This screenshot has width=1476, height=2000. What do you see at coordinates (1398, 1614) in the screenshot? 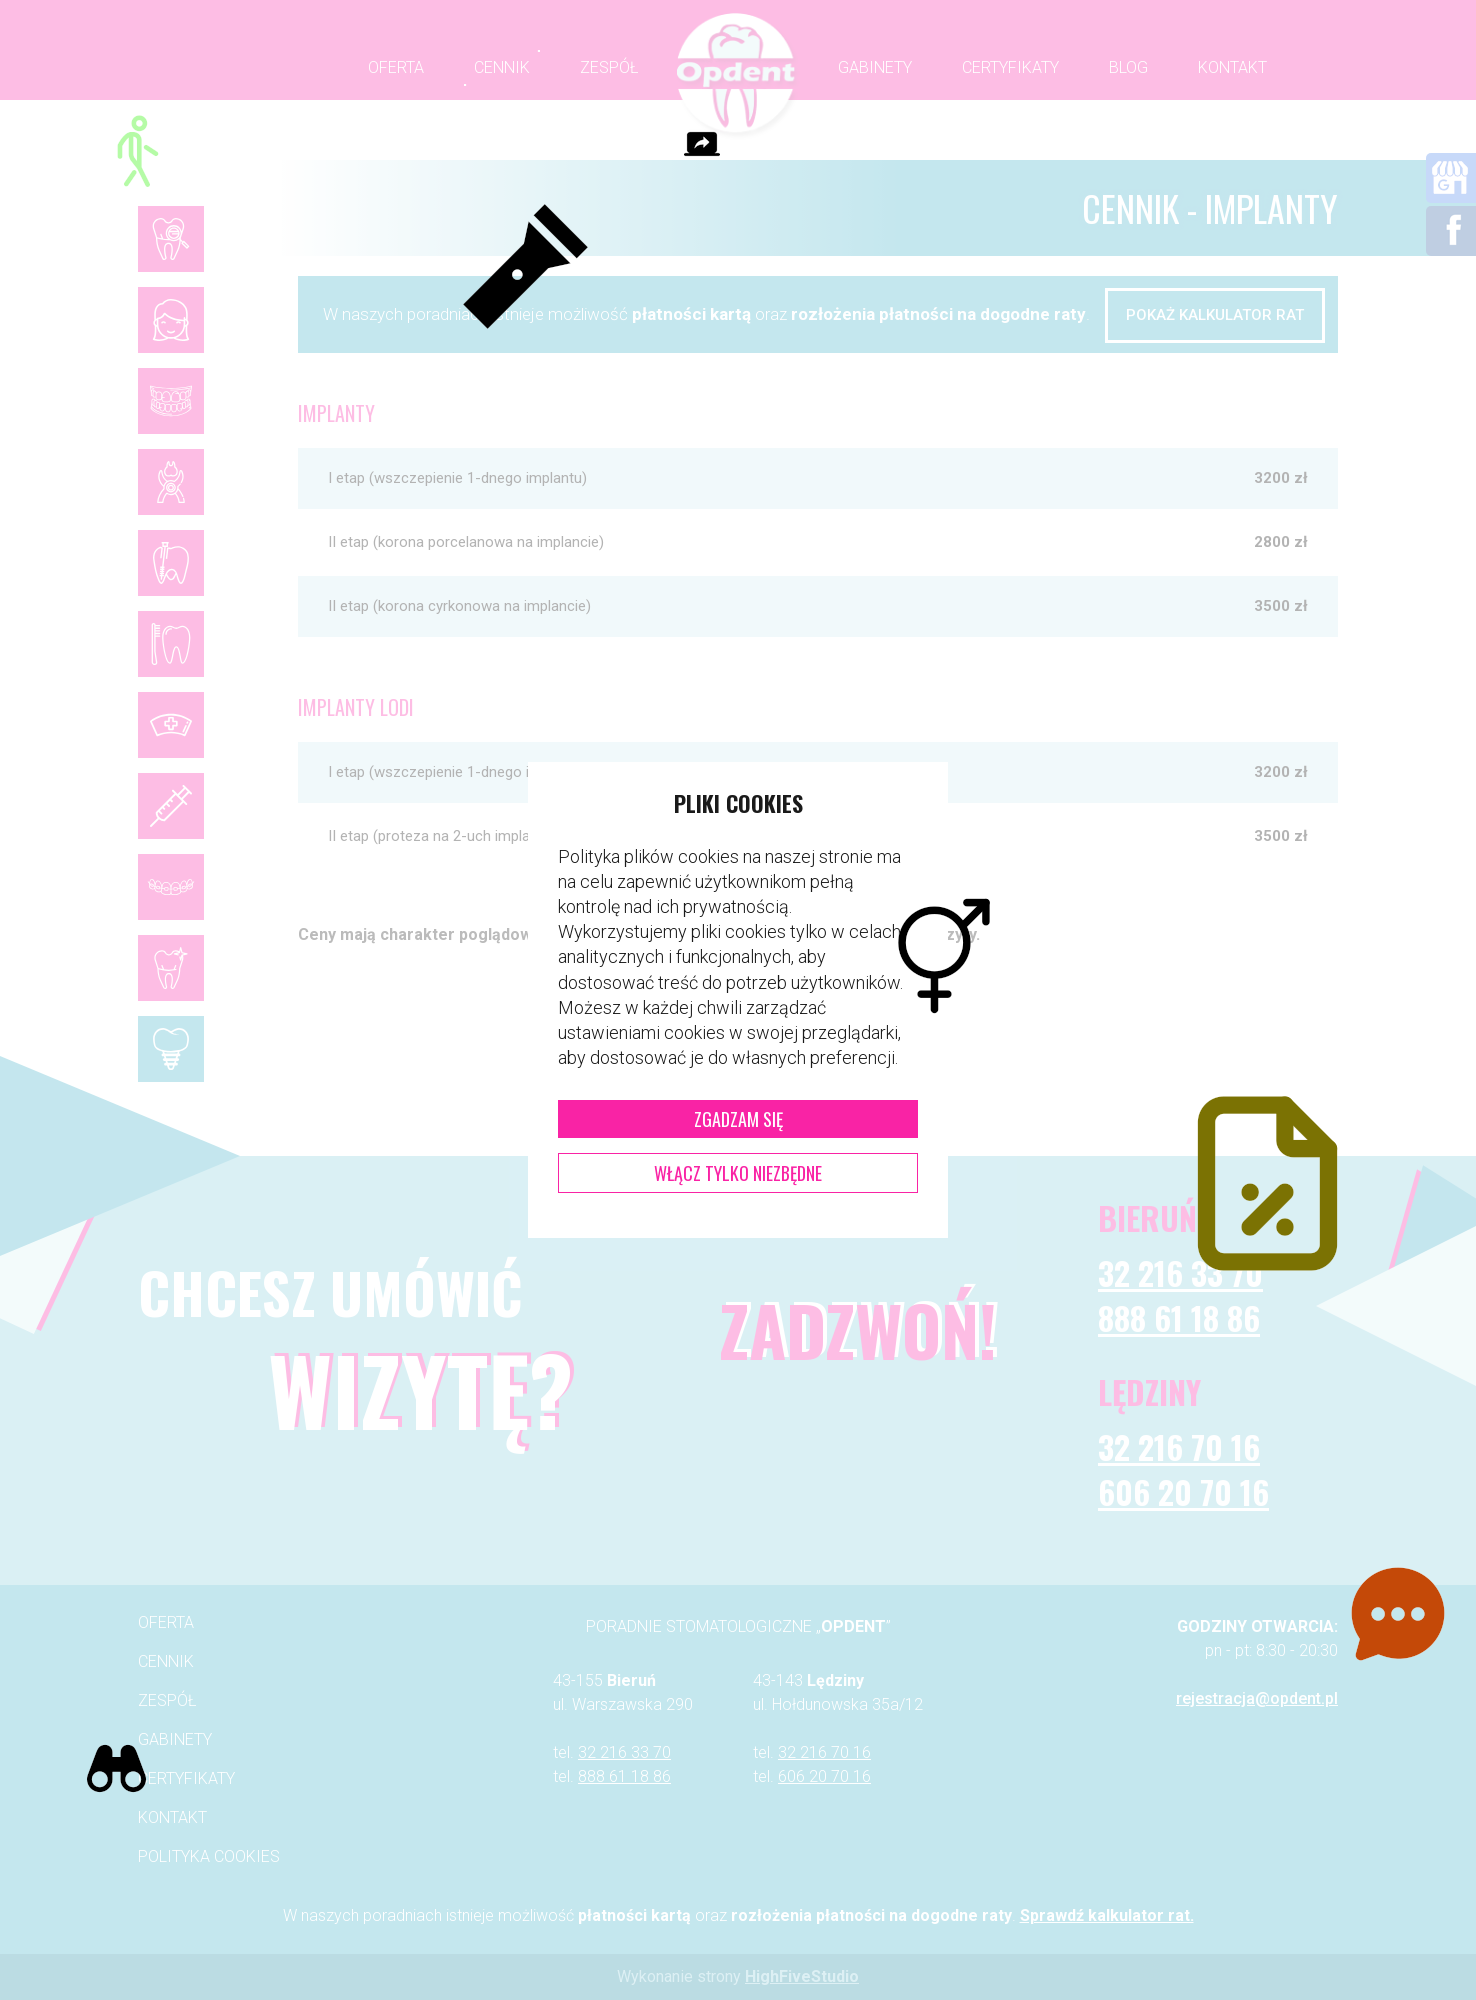
I see `open messaging or chat` at bounding box center [1398, 1614].